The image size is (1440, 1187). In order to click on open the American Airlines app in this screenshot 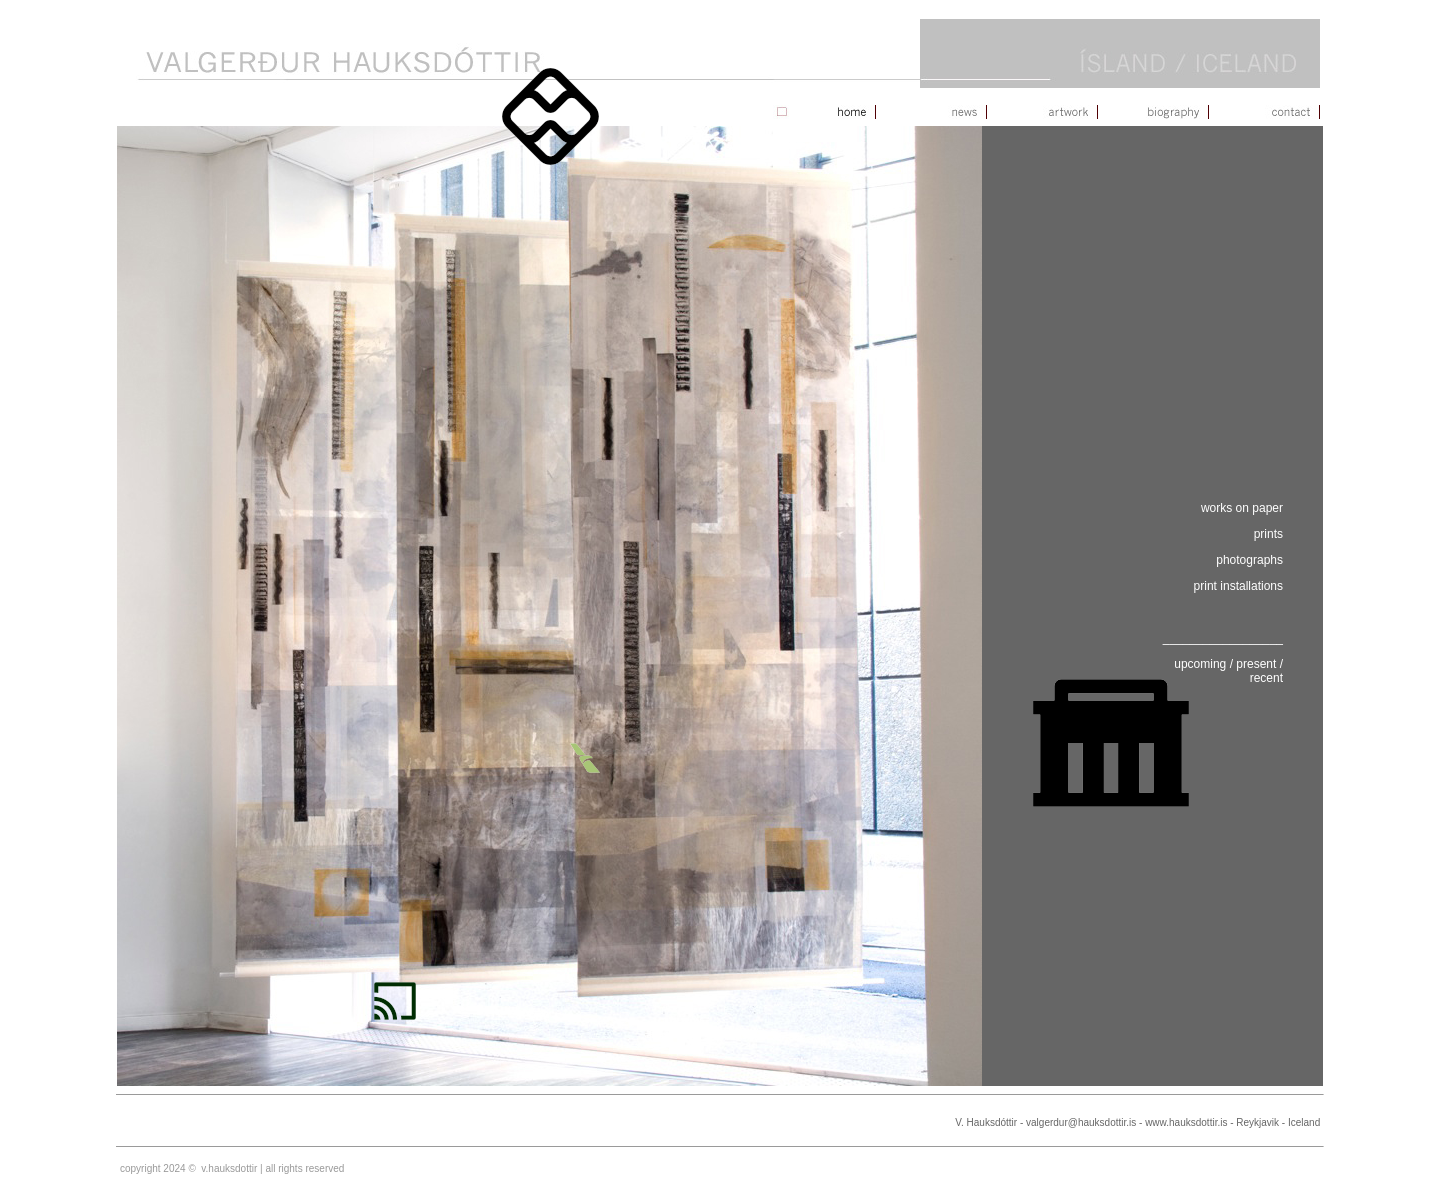, I will do `click(585, 758)`.